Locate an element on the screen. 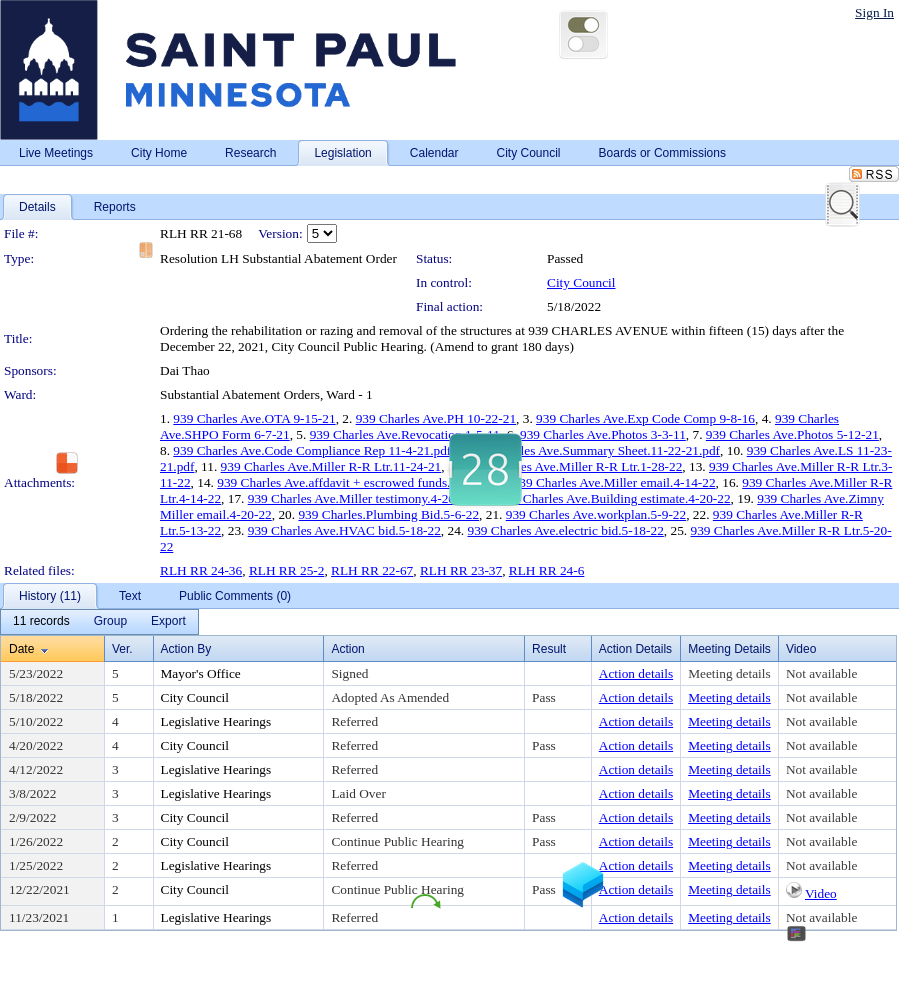 The width and height of the screenshot is (899, 985). open software development tools is located at coordinates (796, 933).